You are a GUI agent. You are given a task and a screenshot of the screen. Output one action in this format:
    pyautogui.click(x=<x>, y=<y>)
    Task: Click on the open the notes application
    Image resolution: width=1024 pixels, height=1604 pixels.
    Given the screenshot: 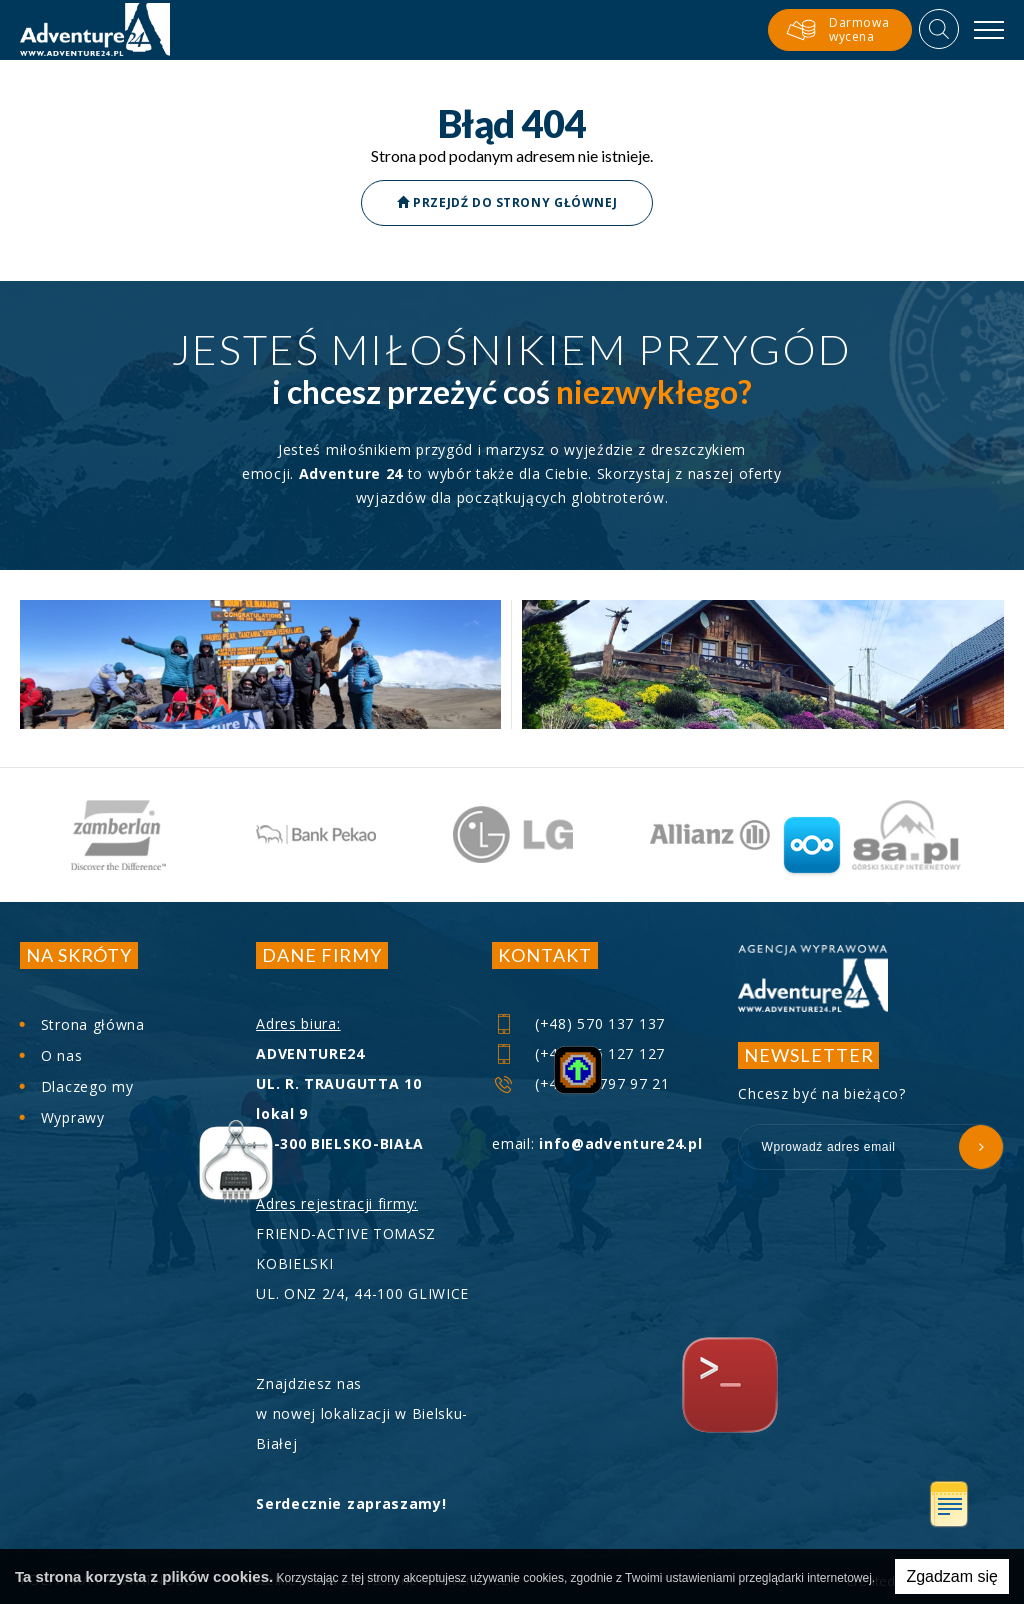 What is the action you would take?
    pyautogui.click(x=949, y=1504)
    